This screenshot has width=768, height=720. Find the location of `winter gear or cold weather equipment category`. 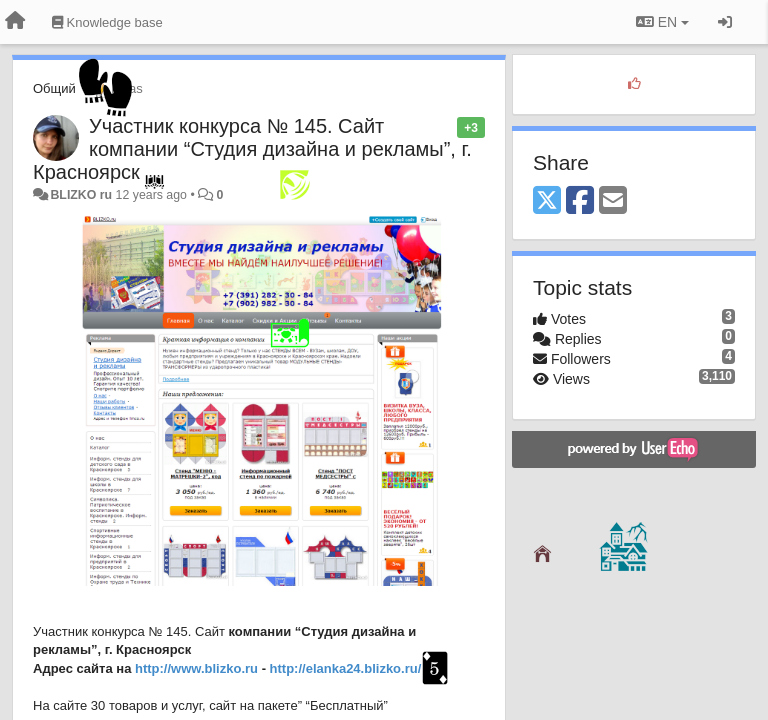

winter gear or cold weather equipment category is located at coordinates (105, 87).